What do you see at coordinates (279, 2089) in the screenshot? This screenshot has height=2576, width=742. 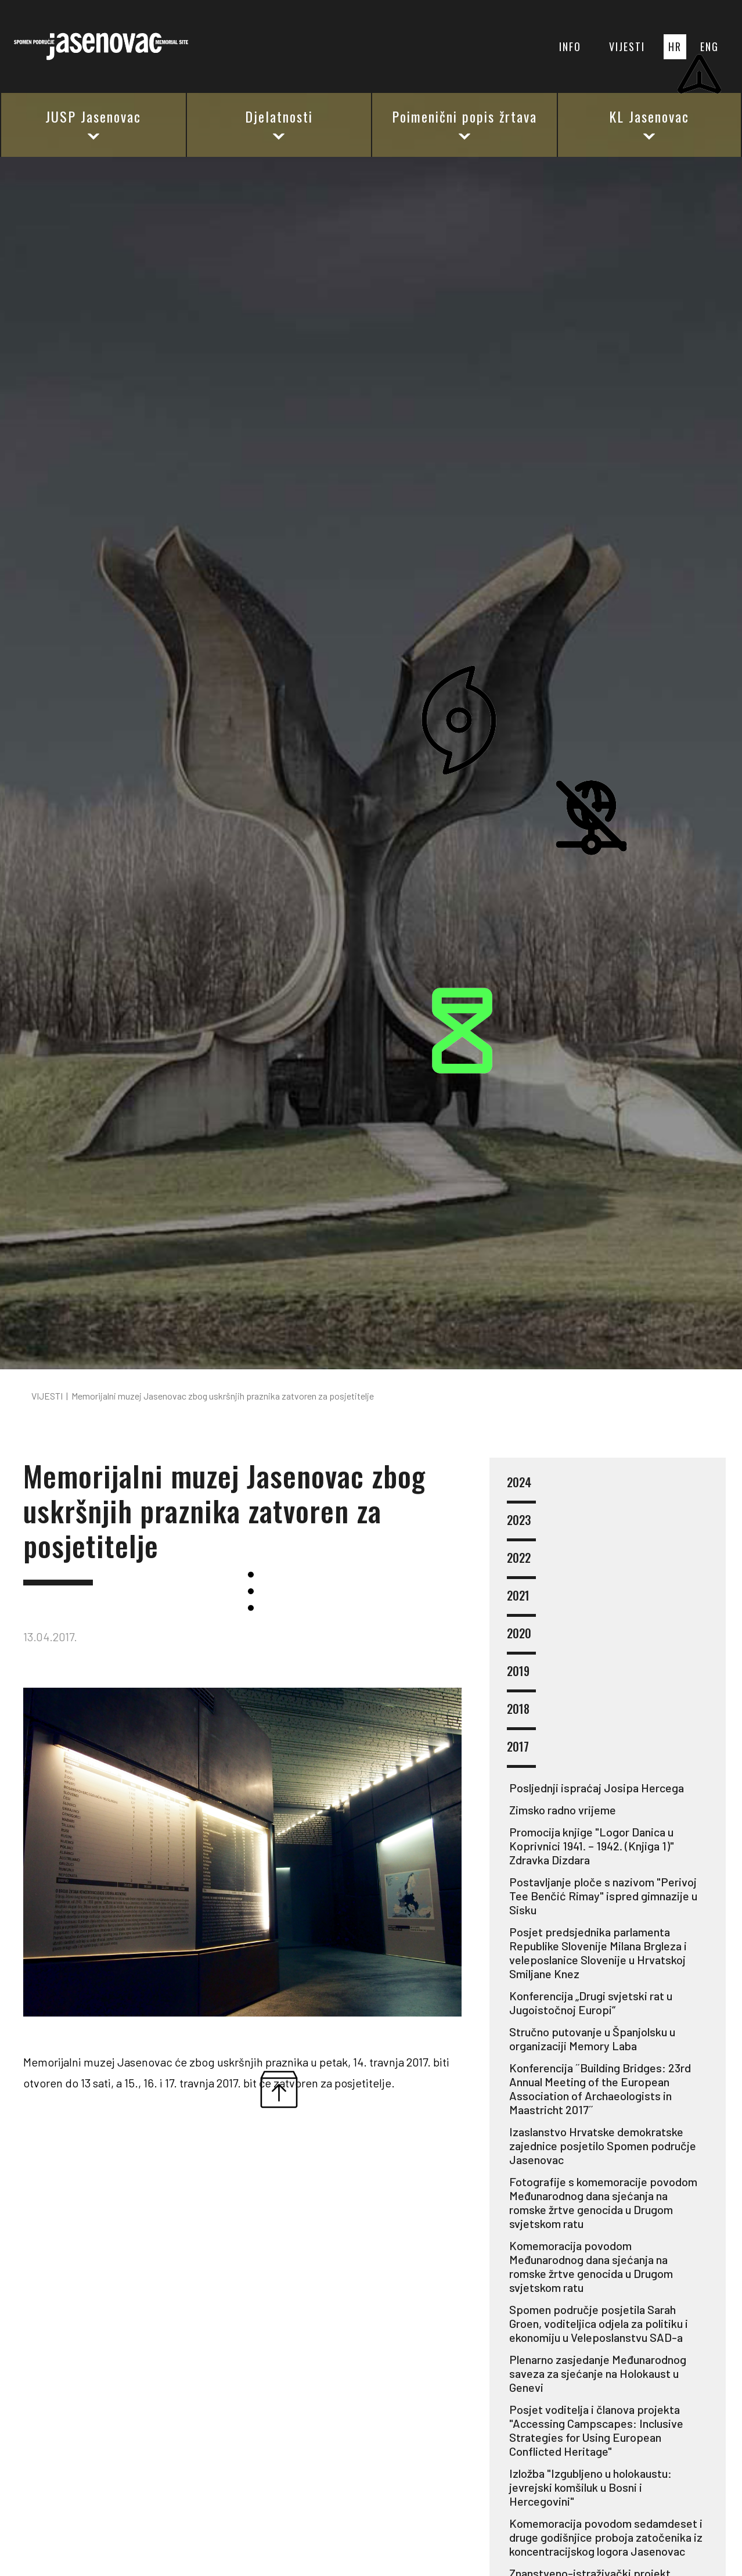 I see `upload files to storage` at bounding box center [279, 2089].